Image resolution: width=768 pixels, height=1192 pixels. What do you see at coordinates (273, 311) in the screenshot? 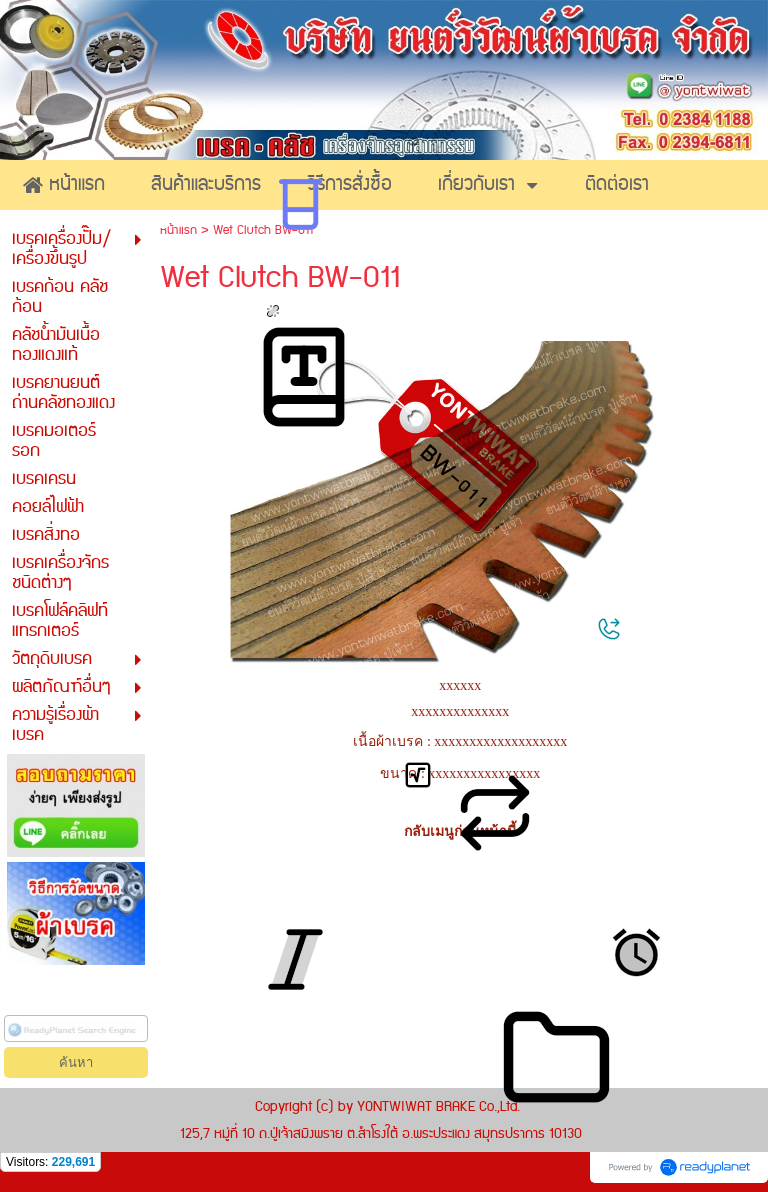
I see `disconnect or unlink connected items` at bounding box center [273, 311].